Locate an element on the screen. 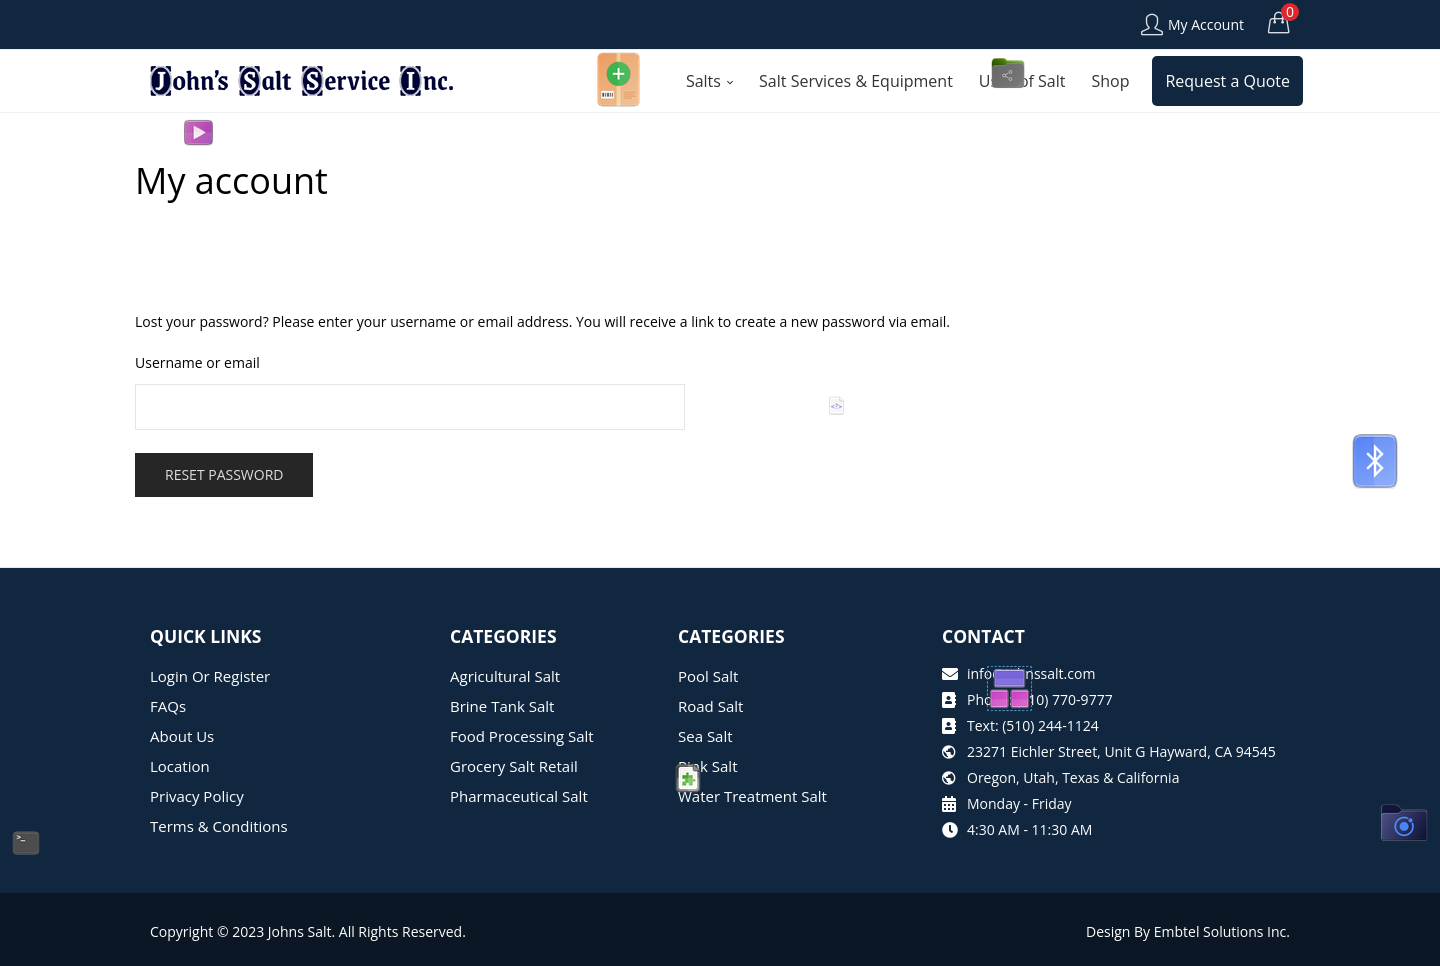  add a new package to install queue is located at coordinates (618, 79).